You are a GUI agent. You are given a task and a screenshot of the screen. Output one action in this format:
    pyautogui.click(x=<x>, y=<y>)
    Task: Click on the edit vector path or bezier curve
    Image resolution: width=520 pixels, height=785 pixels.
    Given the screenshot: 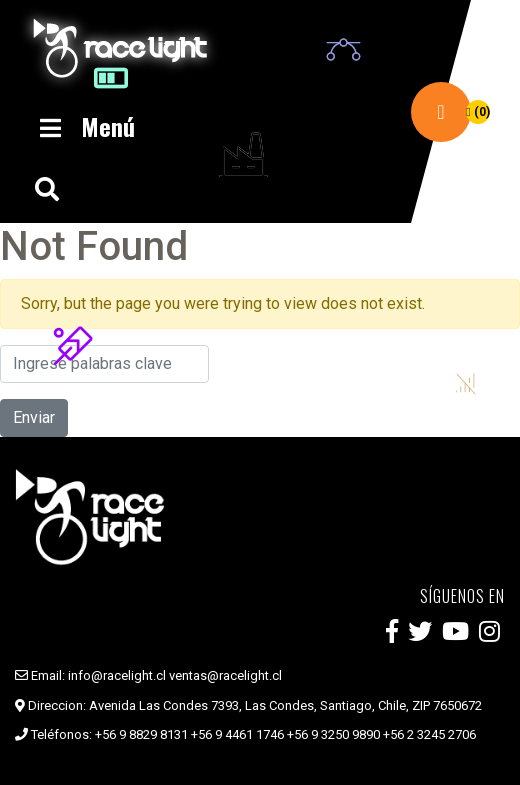 What is the action you would take?
    pyautogui.click(x=343, y=49)
    